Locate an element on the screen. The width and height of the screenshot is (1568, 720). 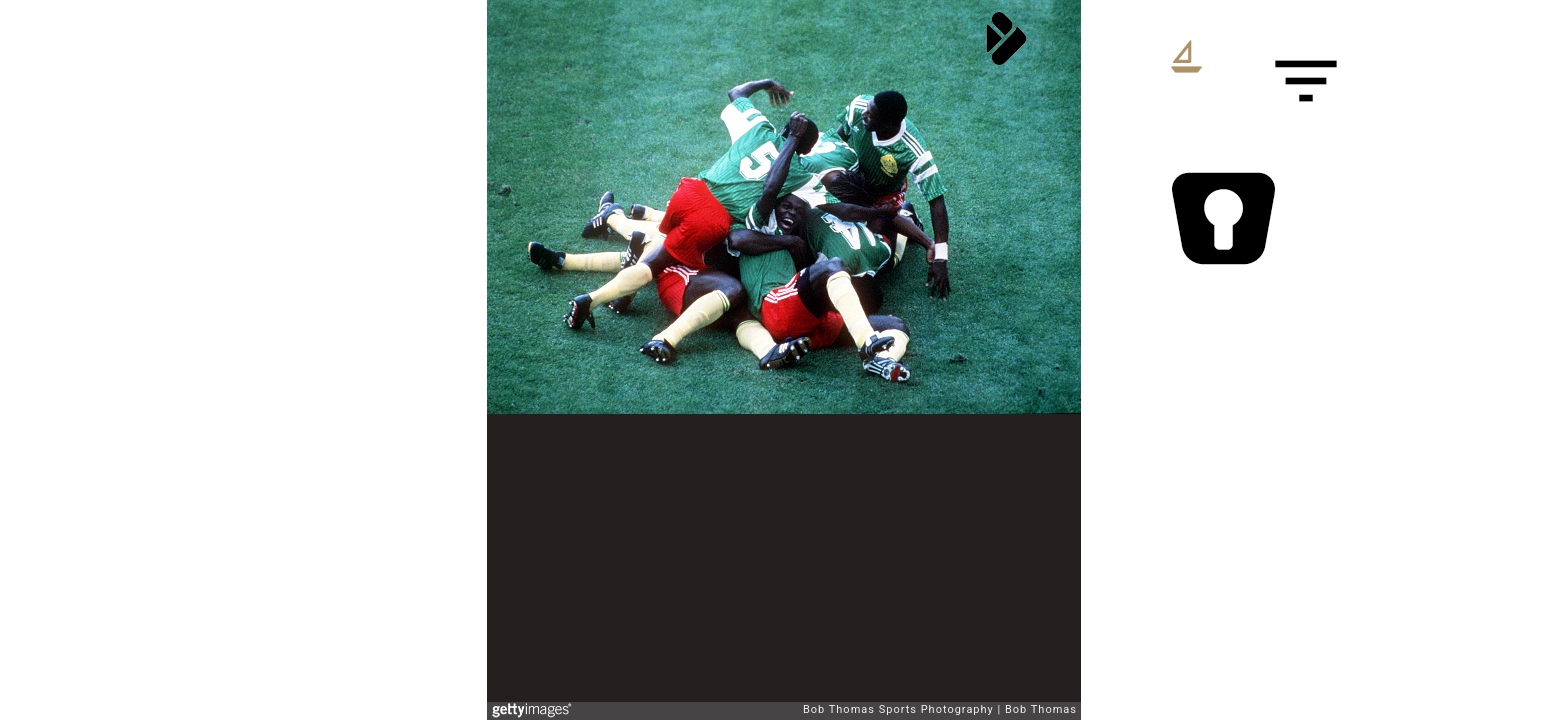
open enpass password manager is located at coordinates (1223, 218).